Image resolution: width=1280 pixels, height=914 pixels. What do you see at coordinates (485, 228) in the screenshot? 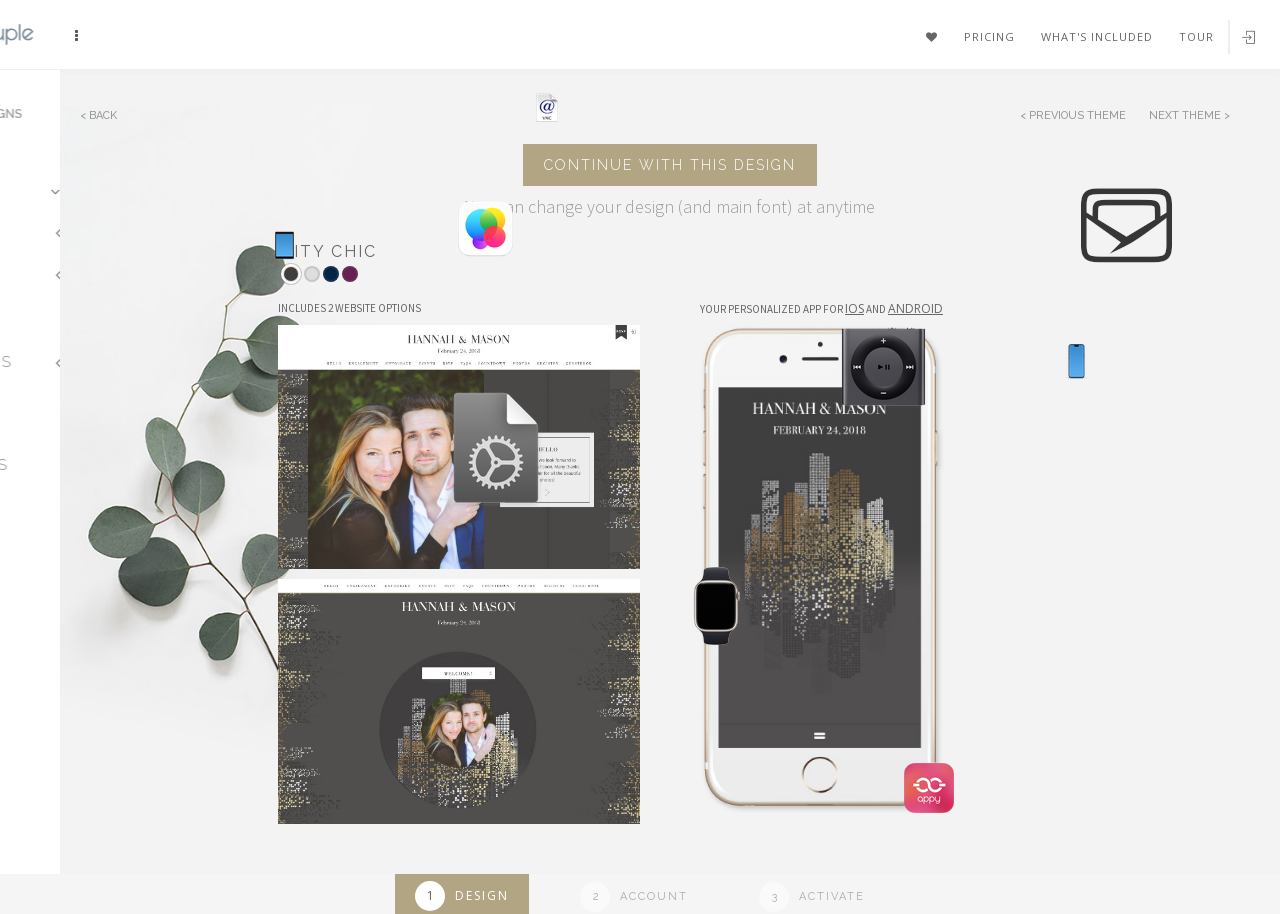
I see `open Game Center to view achievements and leaderboards` at bounding box center [485, 228].